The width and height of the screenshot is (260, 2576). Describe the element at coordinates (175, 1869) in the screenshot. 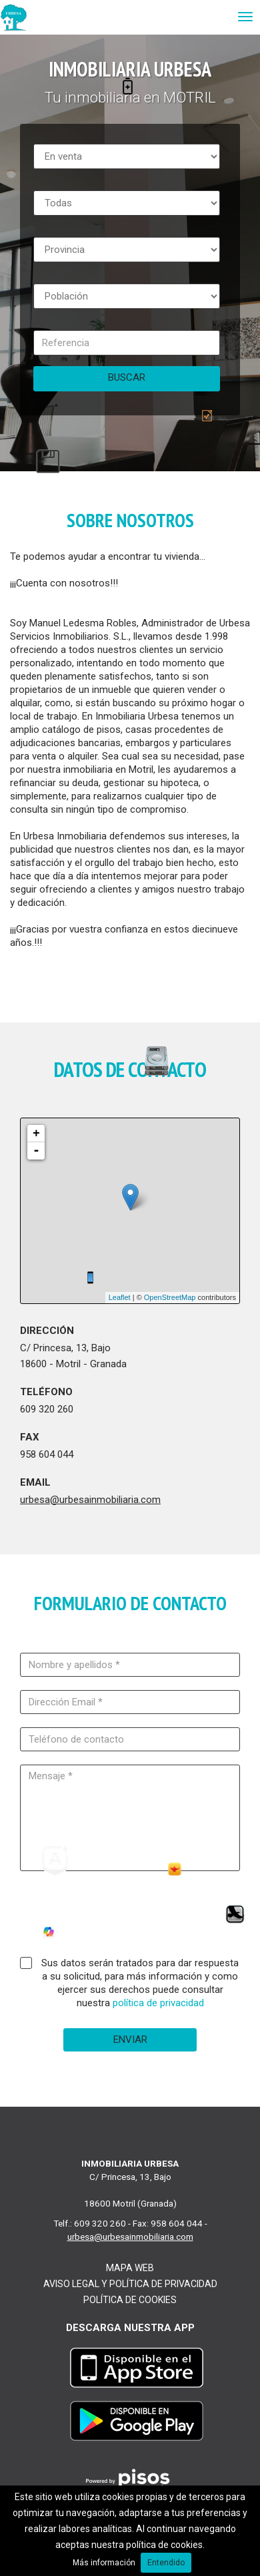

I see `open geany text editor` at that location.